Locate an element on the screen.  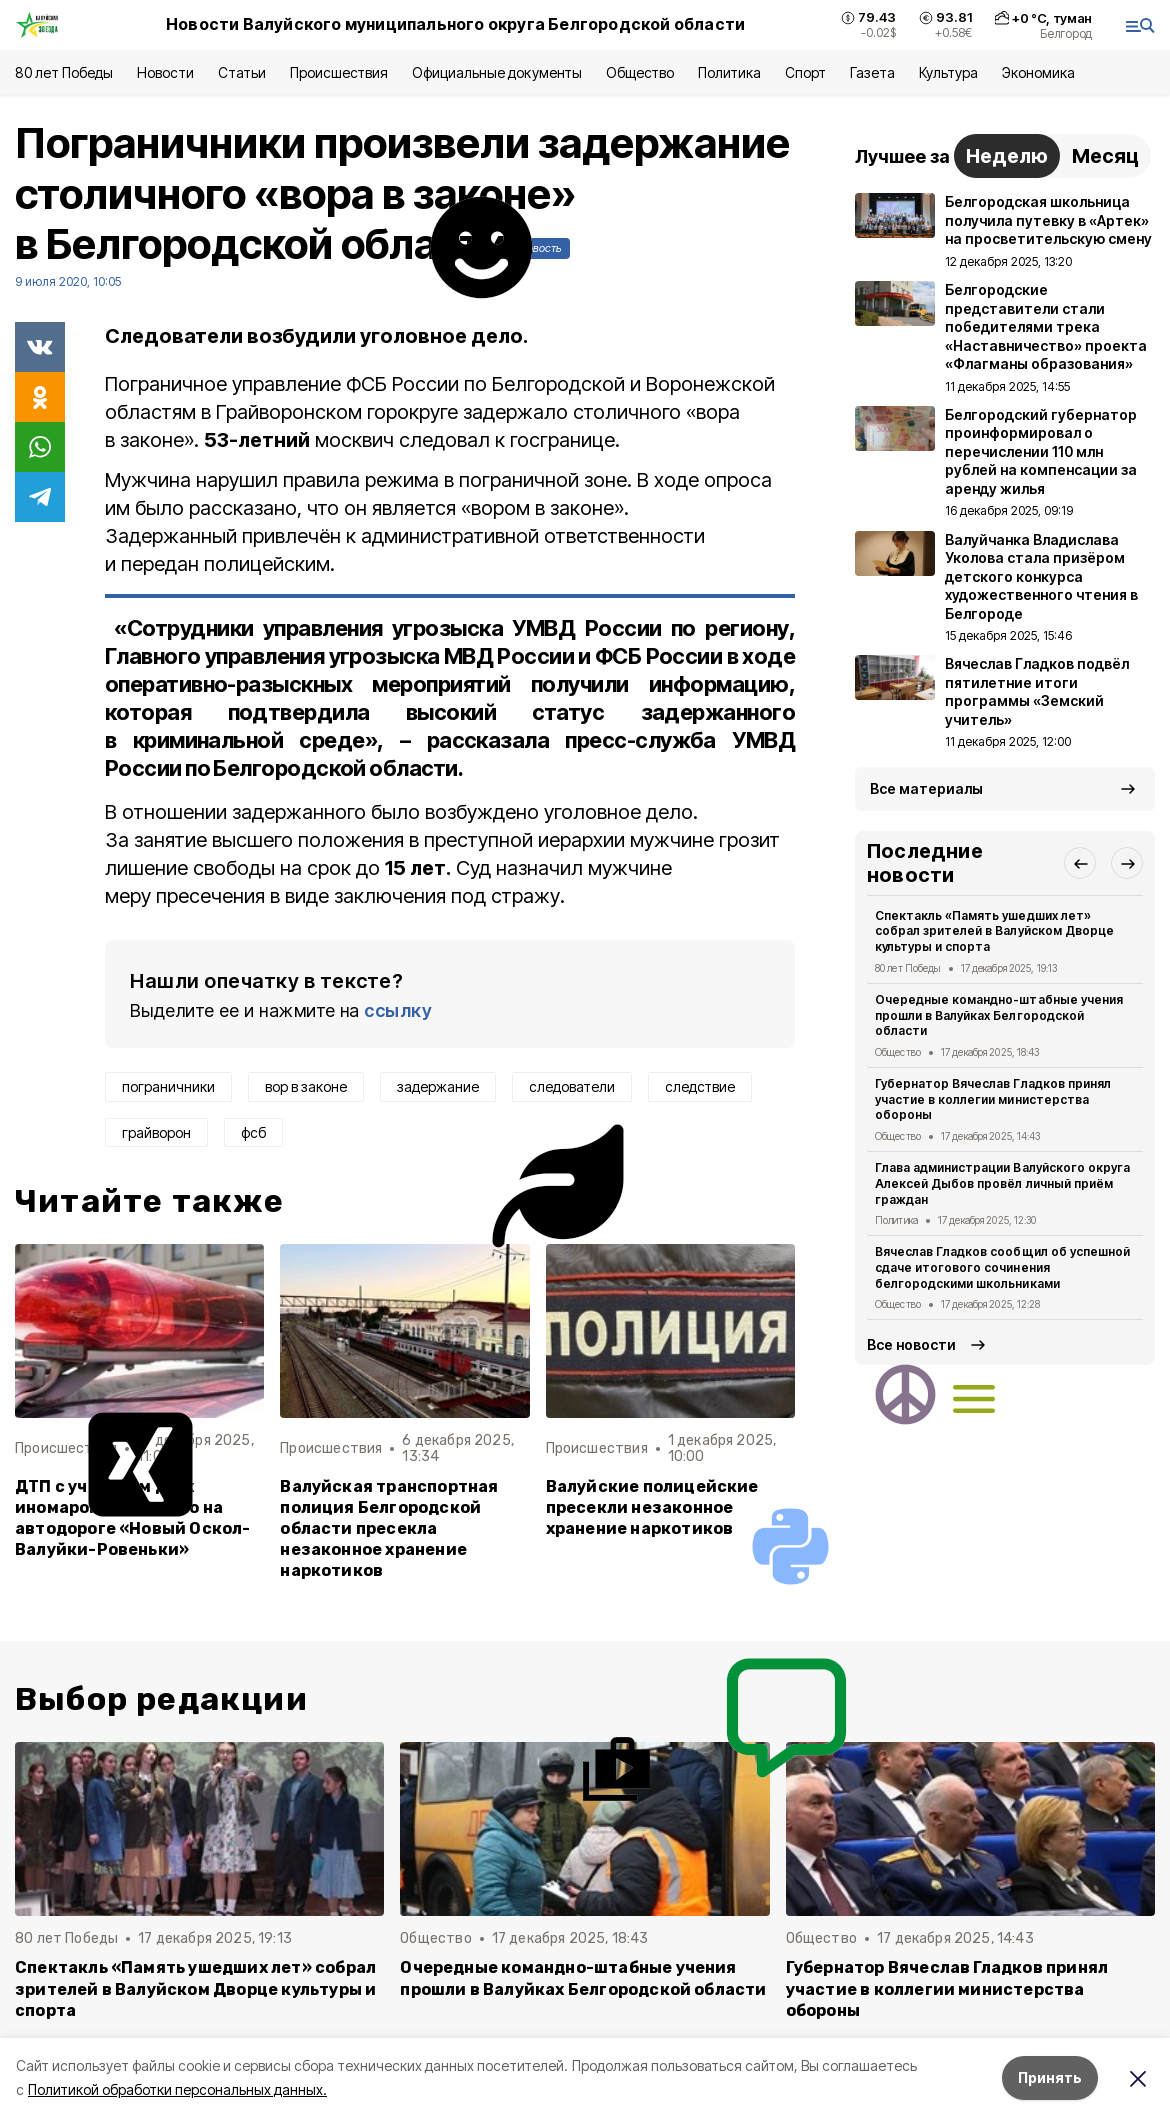
open chat or messaging is located at coordinates (786, 1710).